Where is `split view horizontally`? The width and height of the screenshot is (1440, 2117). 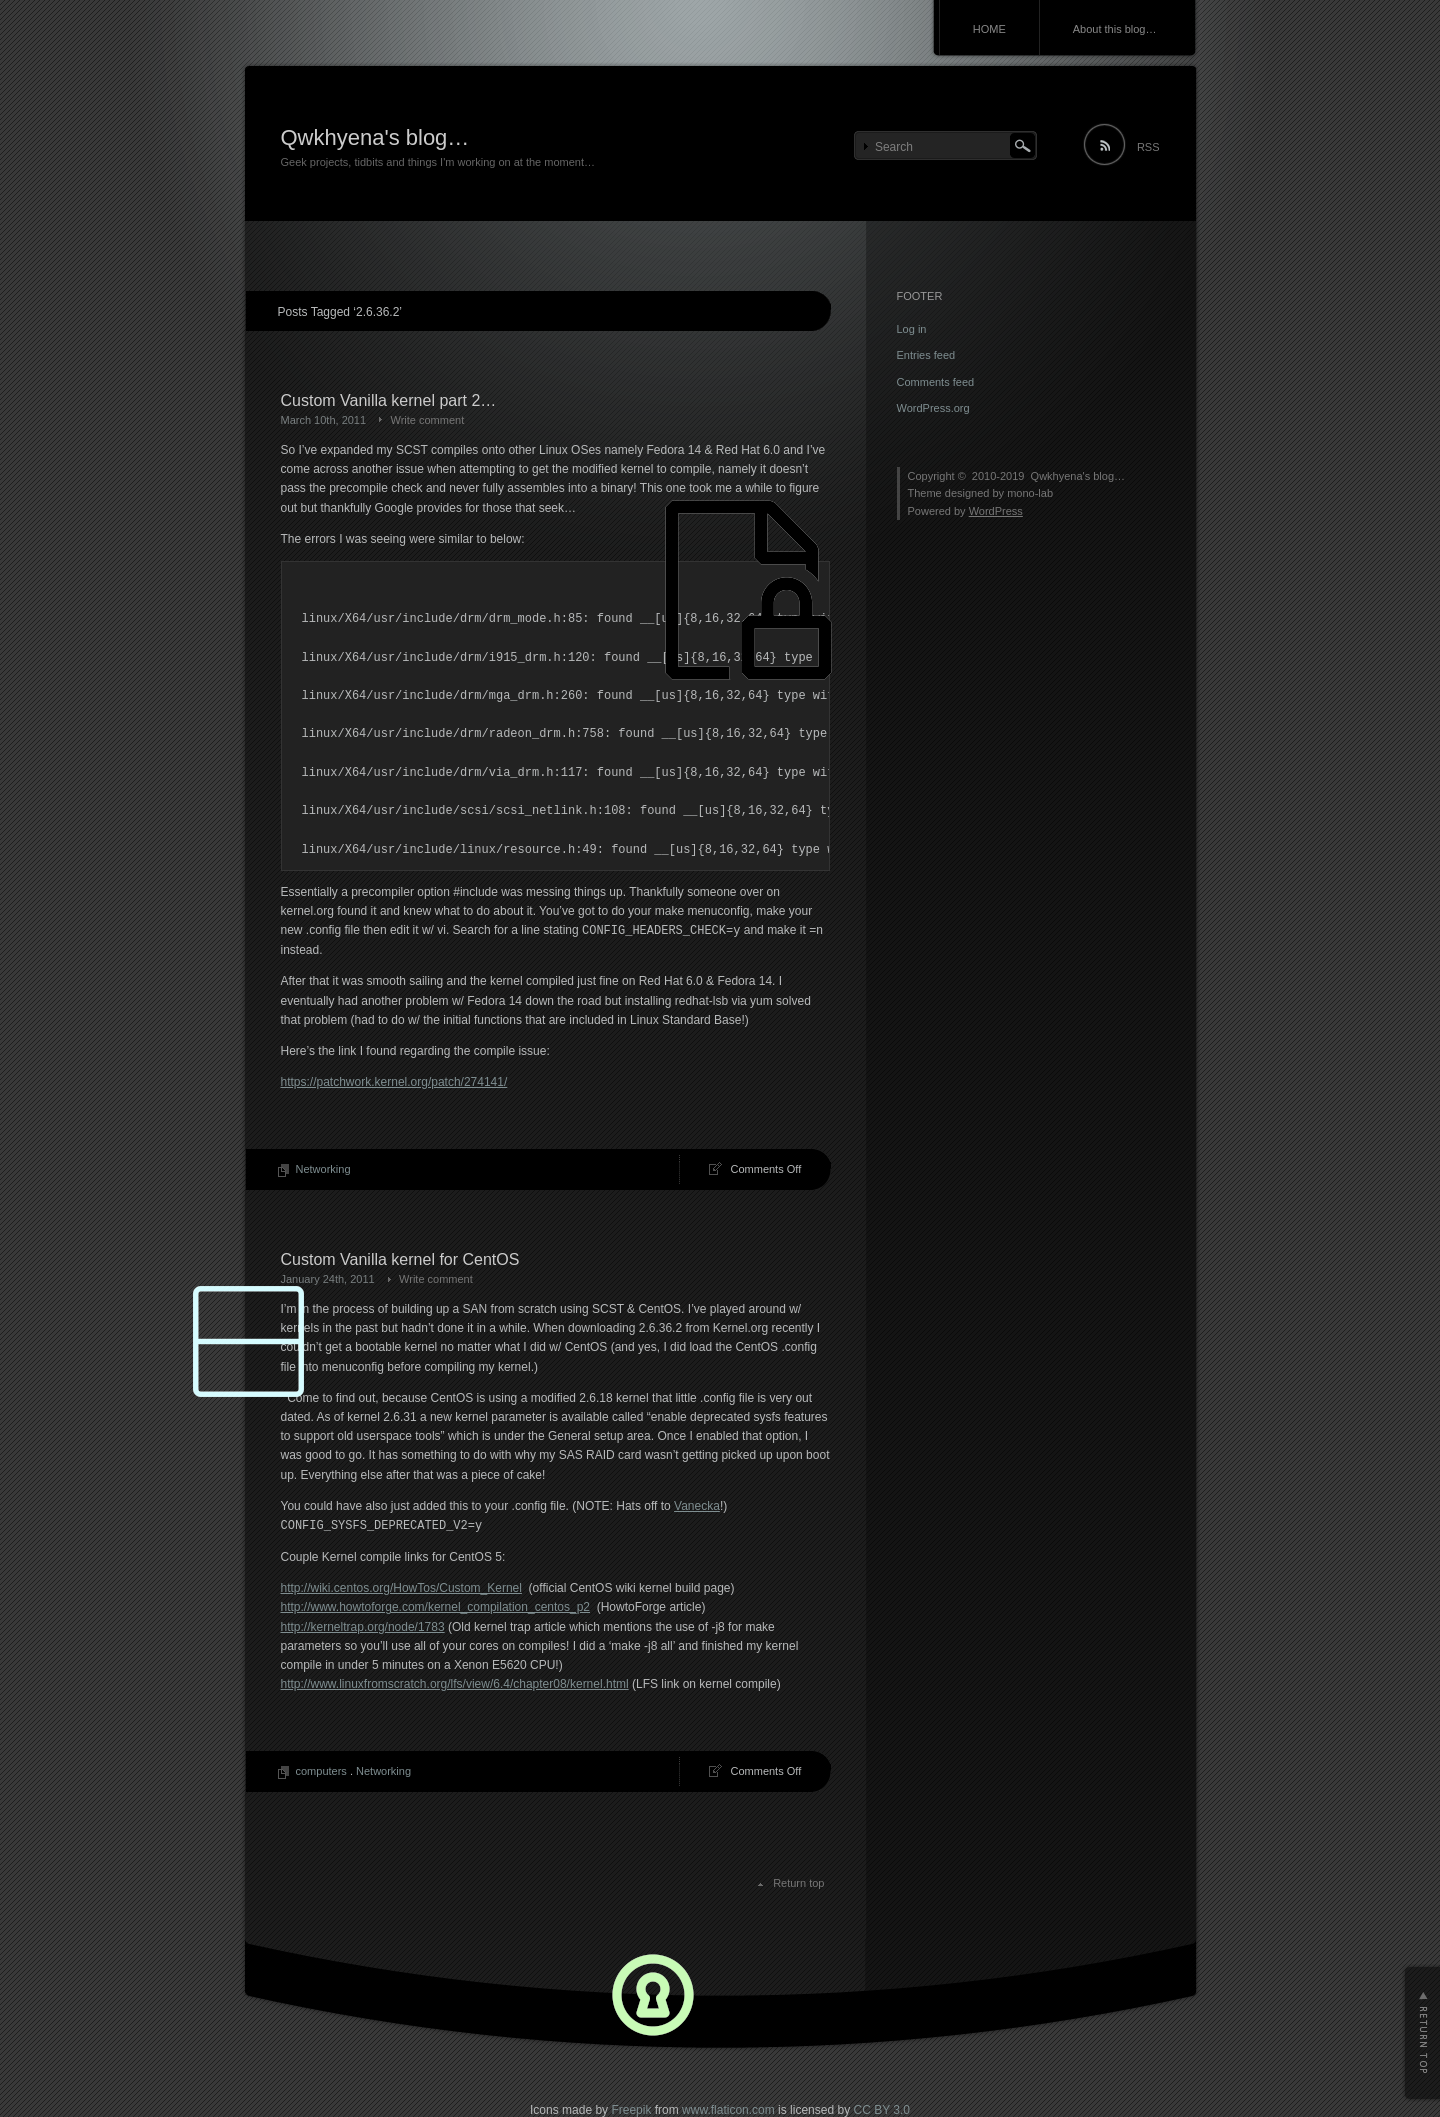
split view horizontally is located at coordinates (248, 1341).